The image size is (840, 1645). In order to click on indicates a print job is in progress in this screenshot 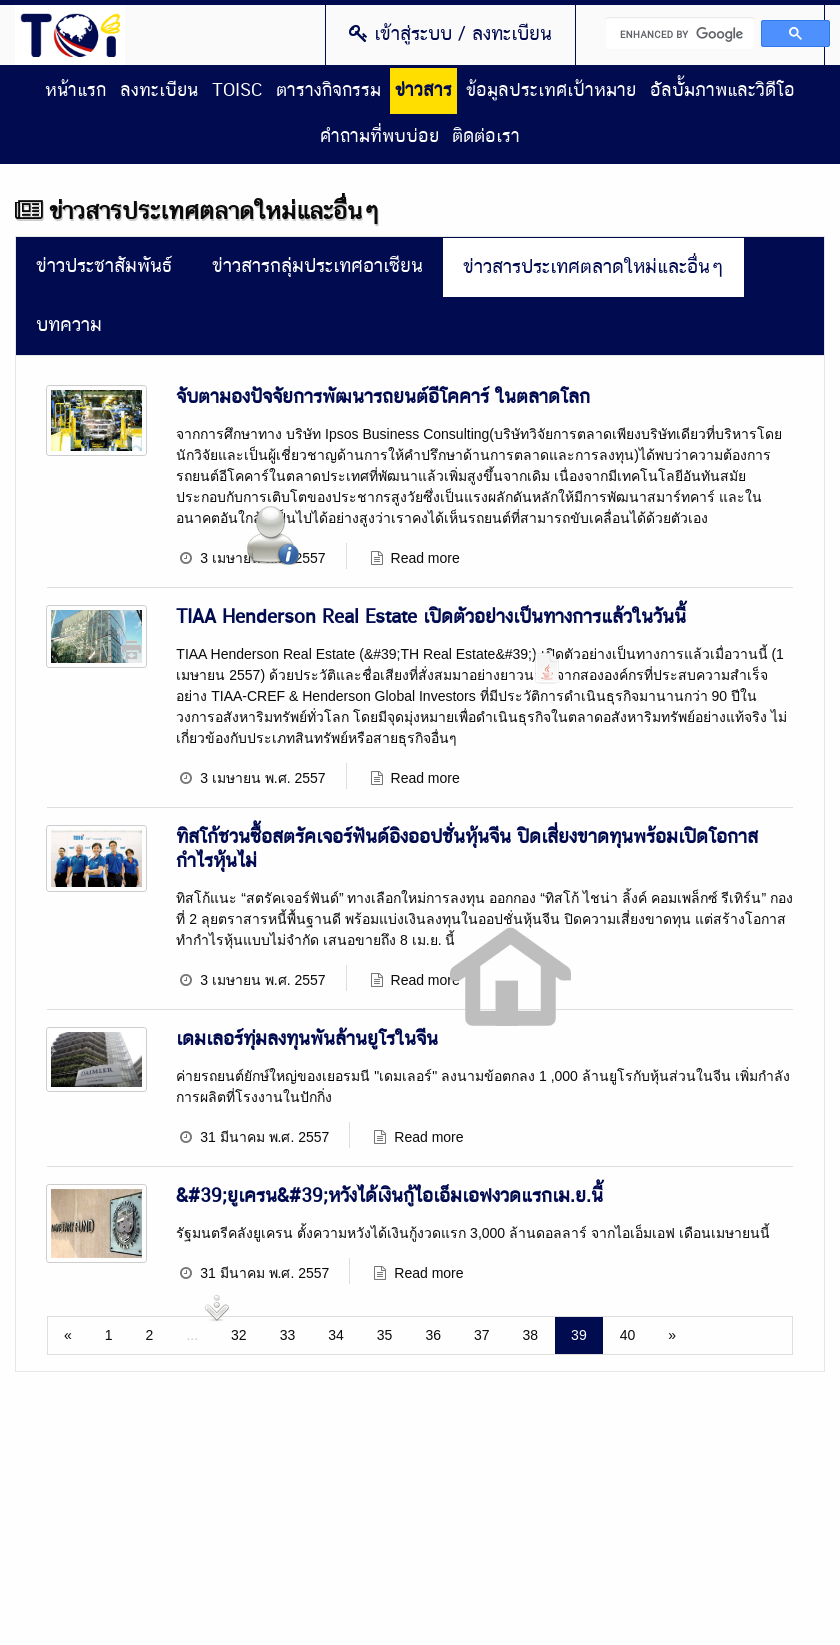, I will do `click(131, 650)`.